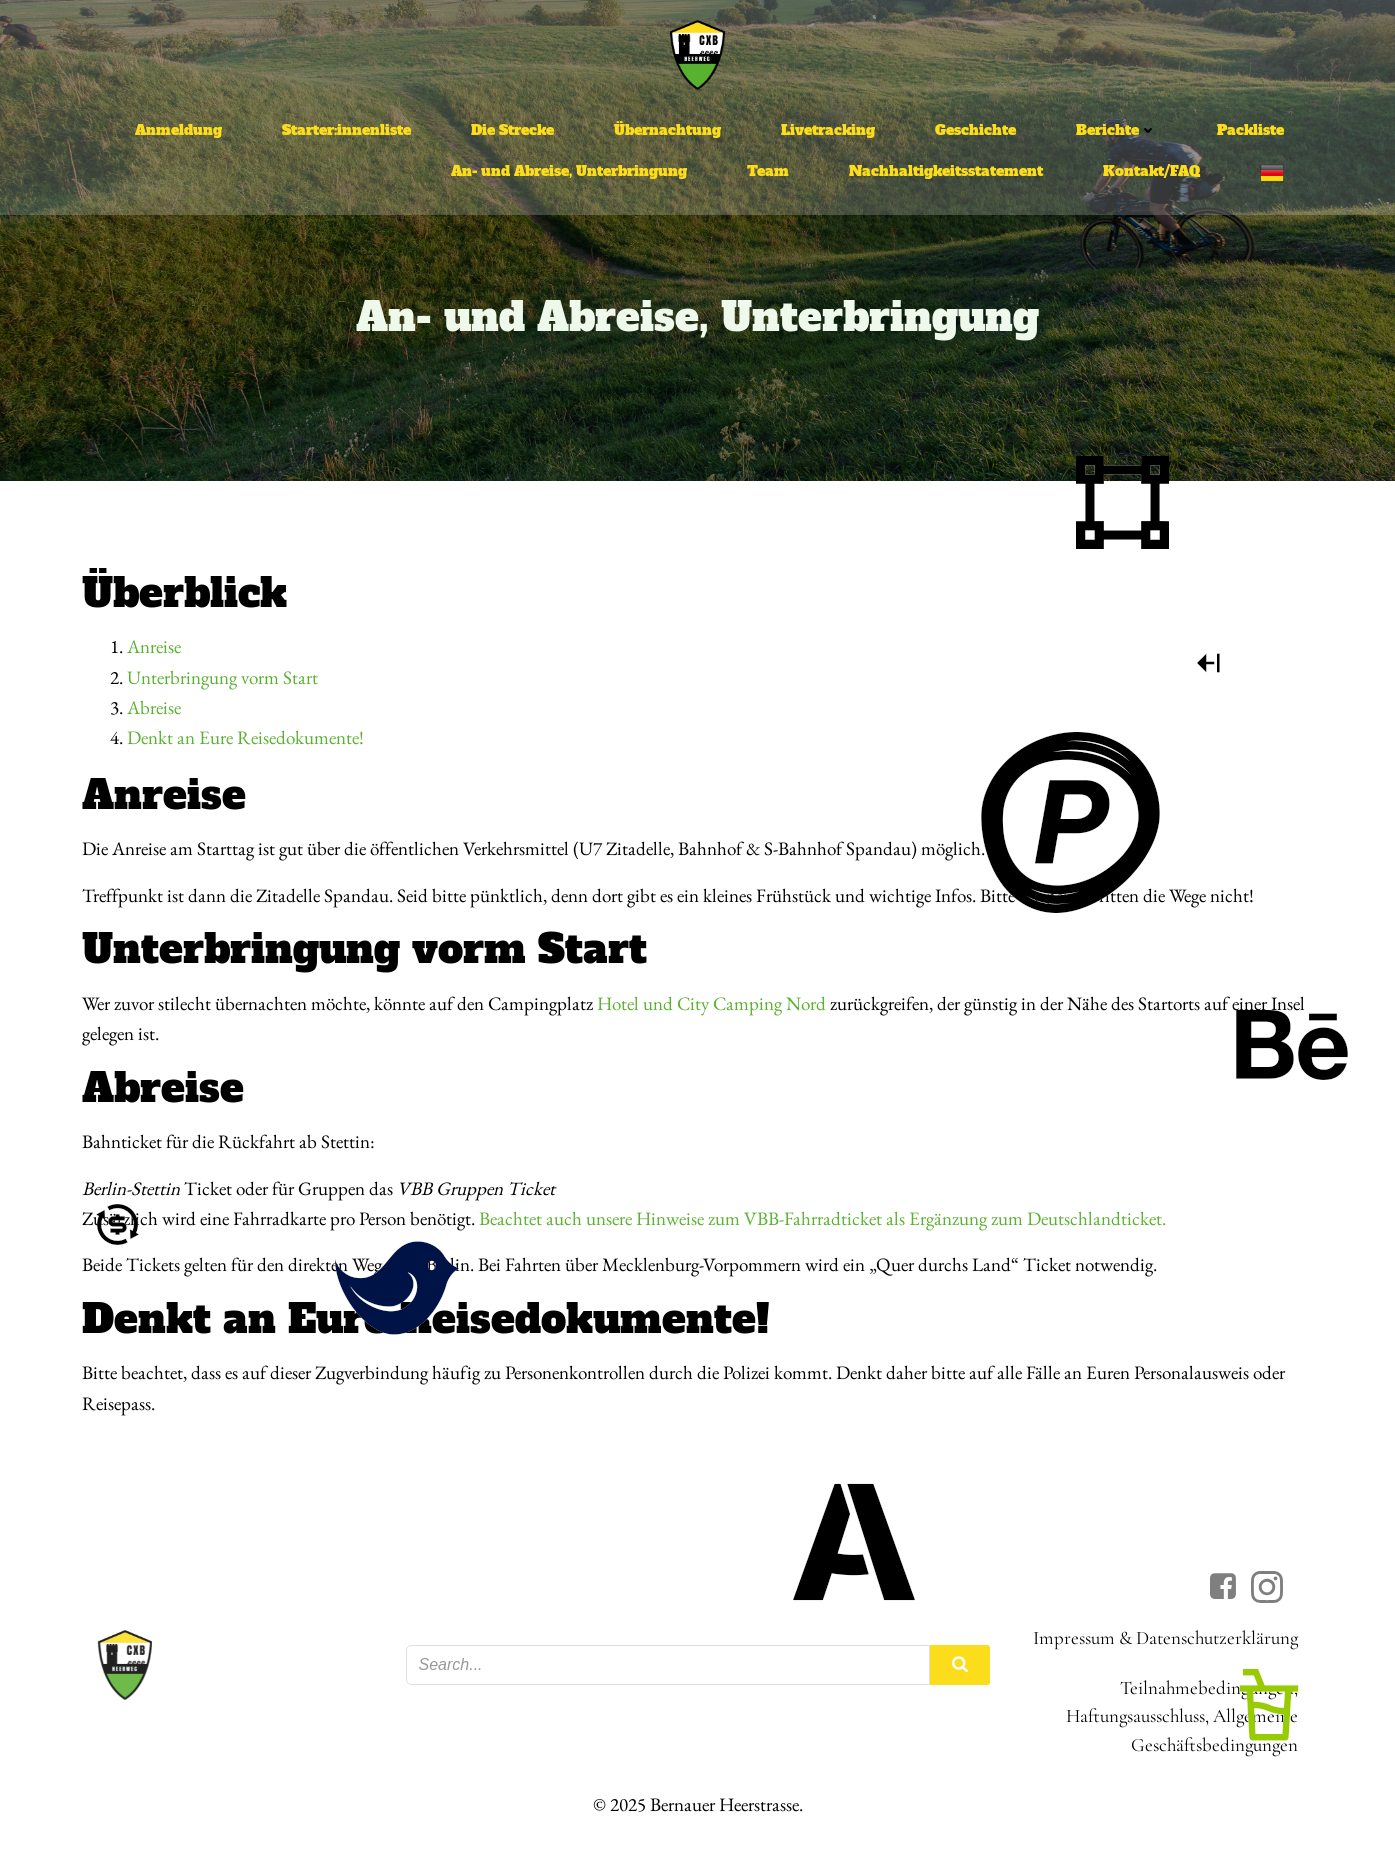 The height and width of the screenshot is (1866, 1395). What do you see at coordinates (117, 1224) in the screenshot?
I see `currency exchange or conversion` at bounding box center [117, 1224].